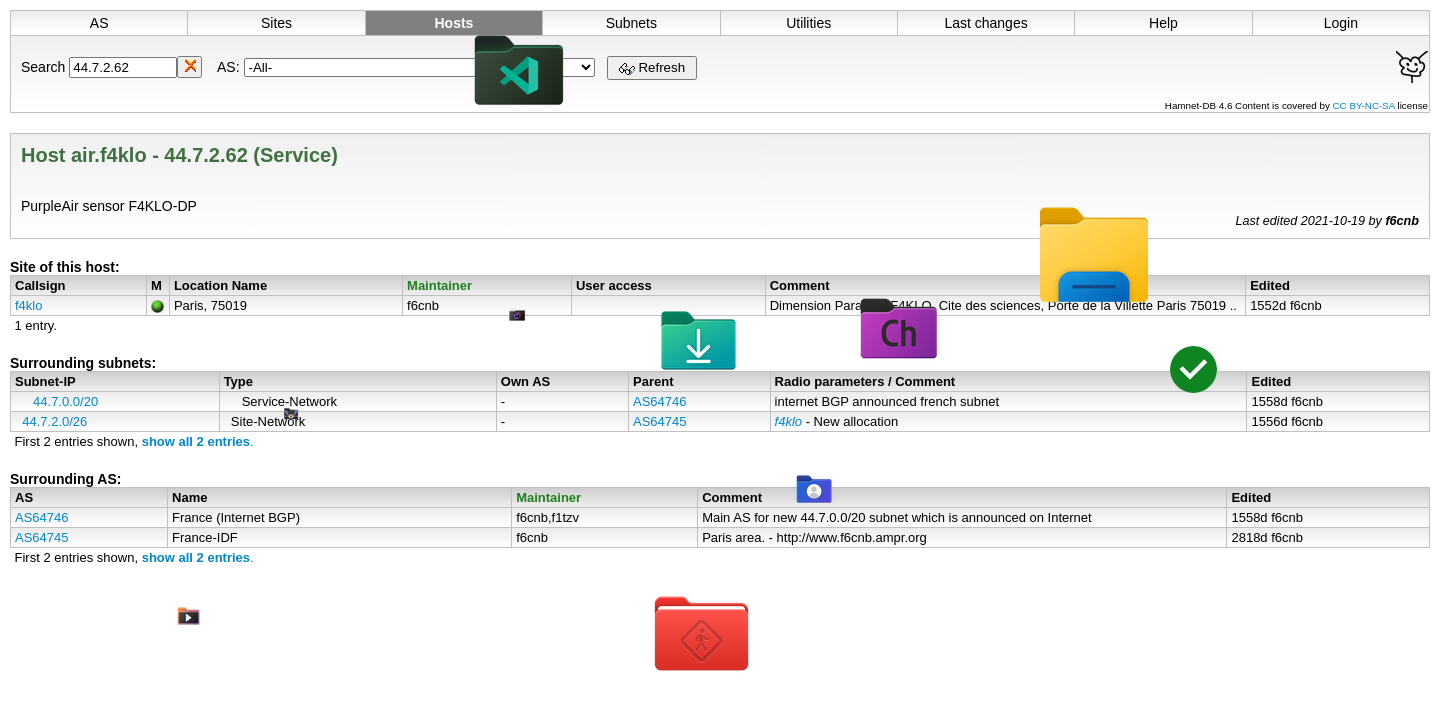  Describe the element at coordinates (291, 414) in the screenshot. I see `open folder containing Pokémon-style game files` at that location.